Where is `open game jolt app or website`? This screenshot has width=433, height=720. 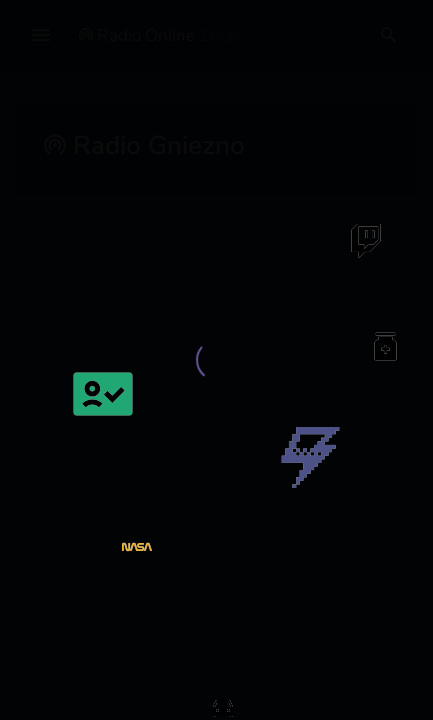 open game jolt app or website is located at coordinates (310, 457).